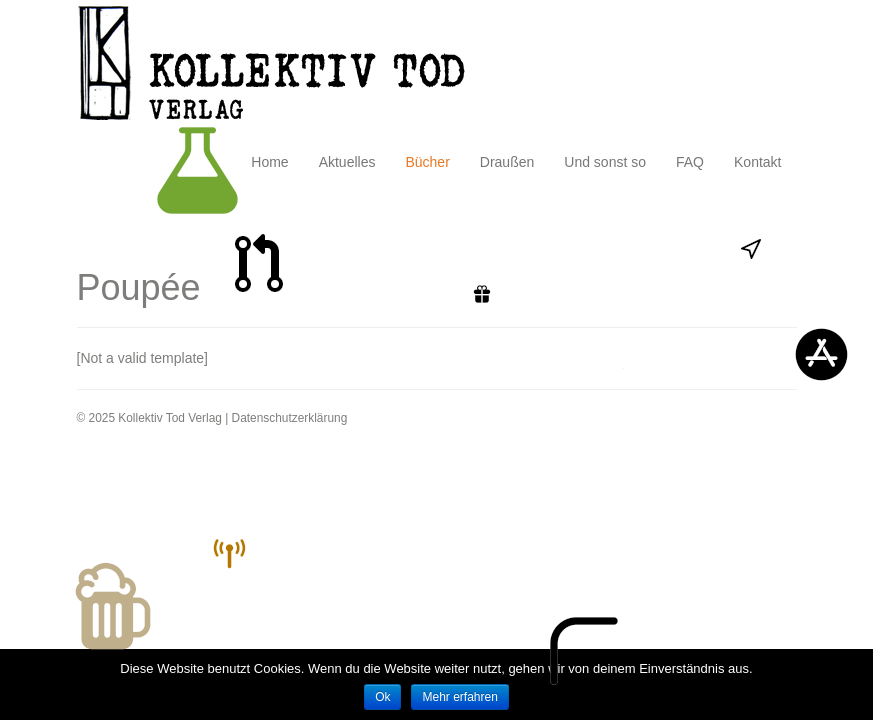 This screenshot has width=873, height=720. I want to click on view or redeem a gift, so click(482, 294).